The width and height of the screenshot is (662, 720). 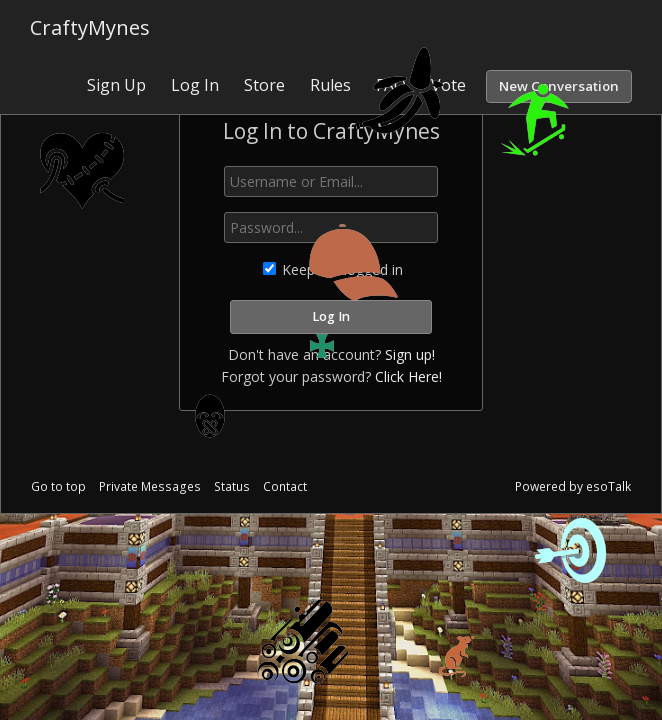 I want to click on food or fruit category in a game inventory, so click(x=399, y=90).